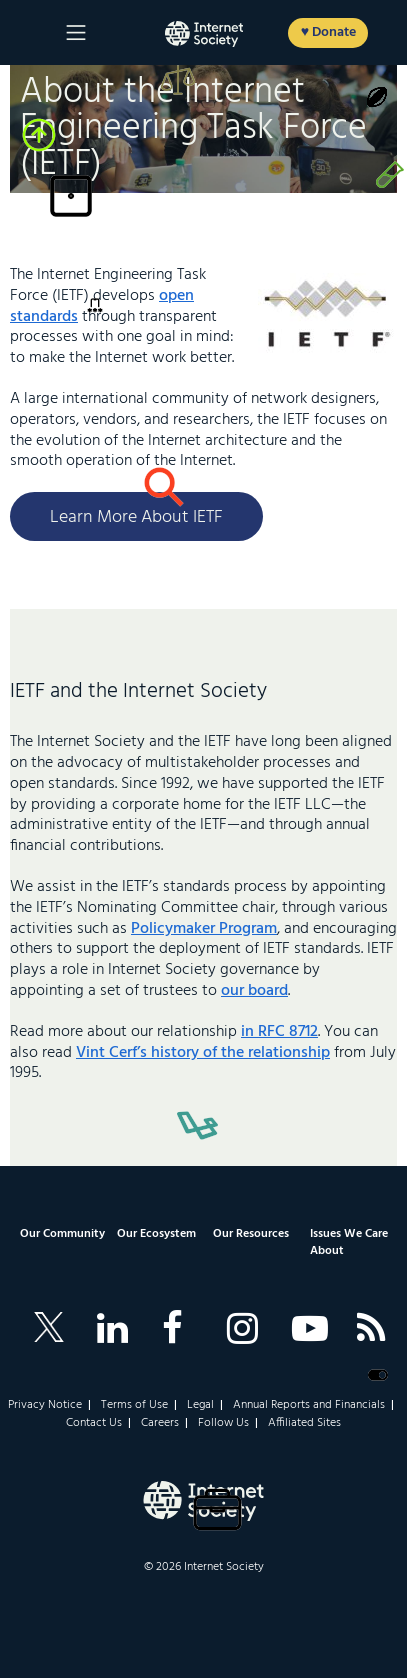 This screenshot has height=1678, width=407. Describe the element at coordinates (164, 487) in the screenshot. I see `search for content` at that location.